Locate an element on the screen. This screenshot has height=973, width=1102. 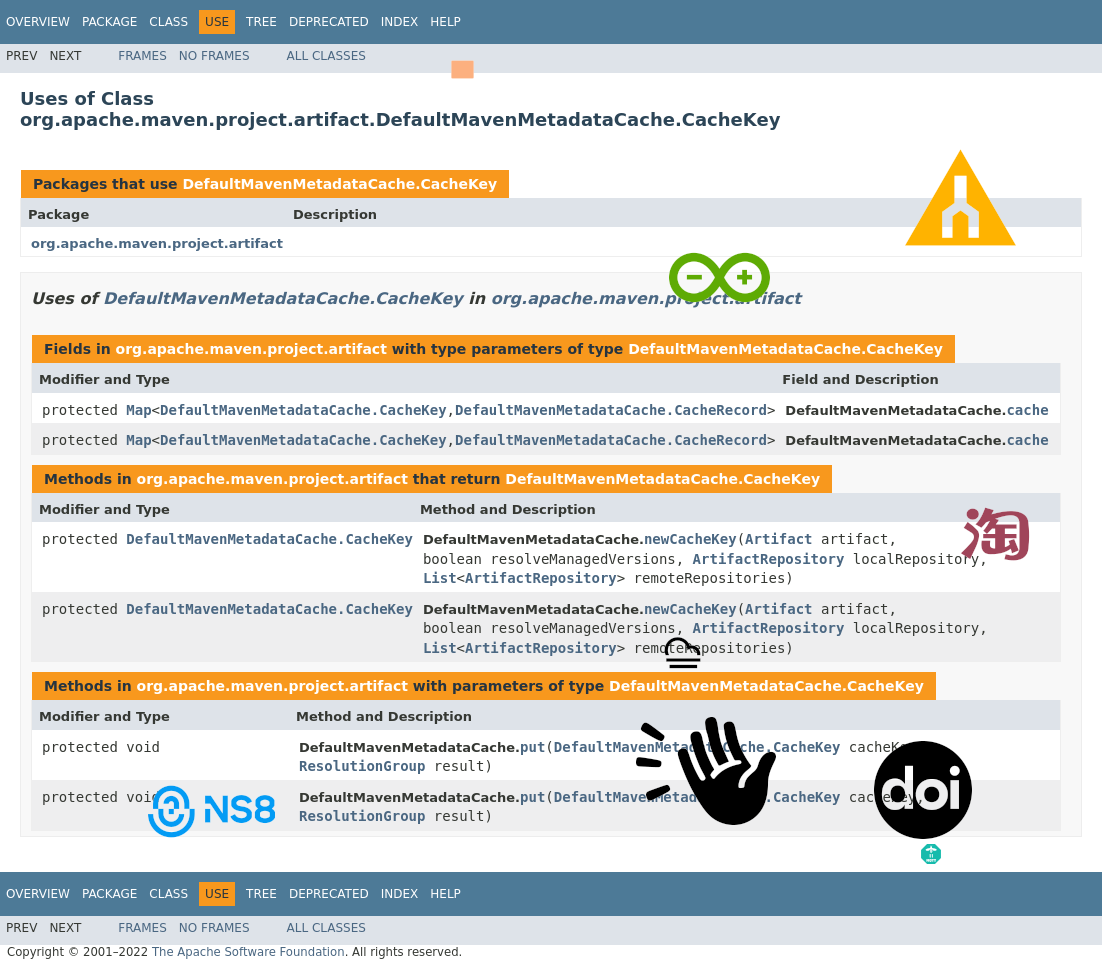
open zigbee2mqtt smart home integration settings is located at coordinates (931, 854).